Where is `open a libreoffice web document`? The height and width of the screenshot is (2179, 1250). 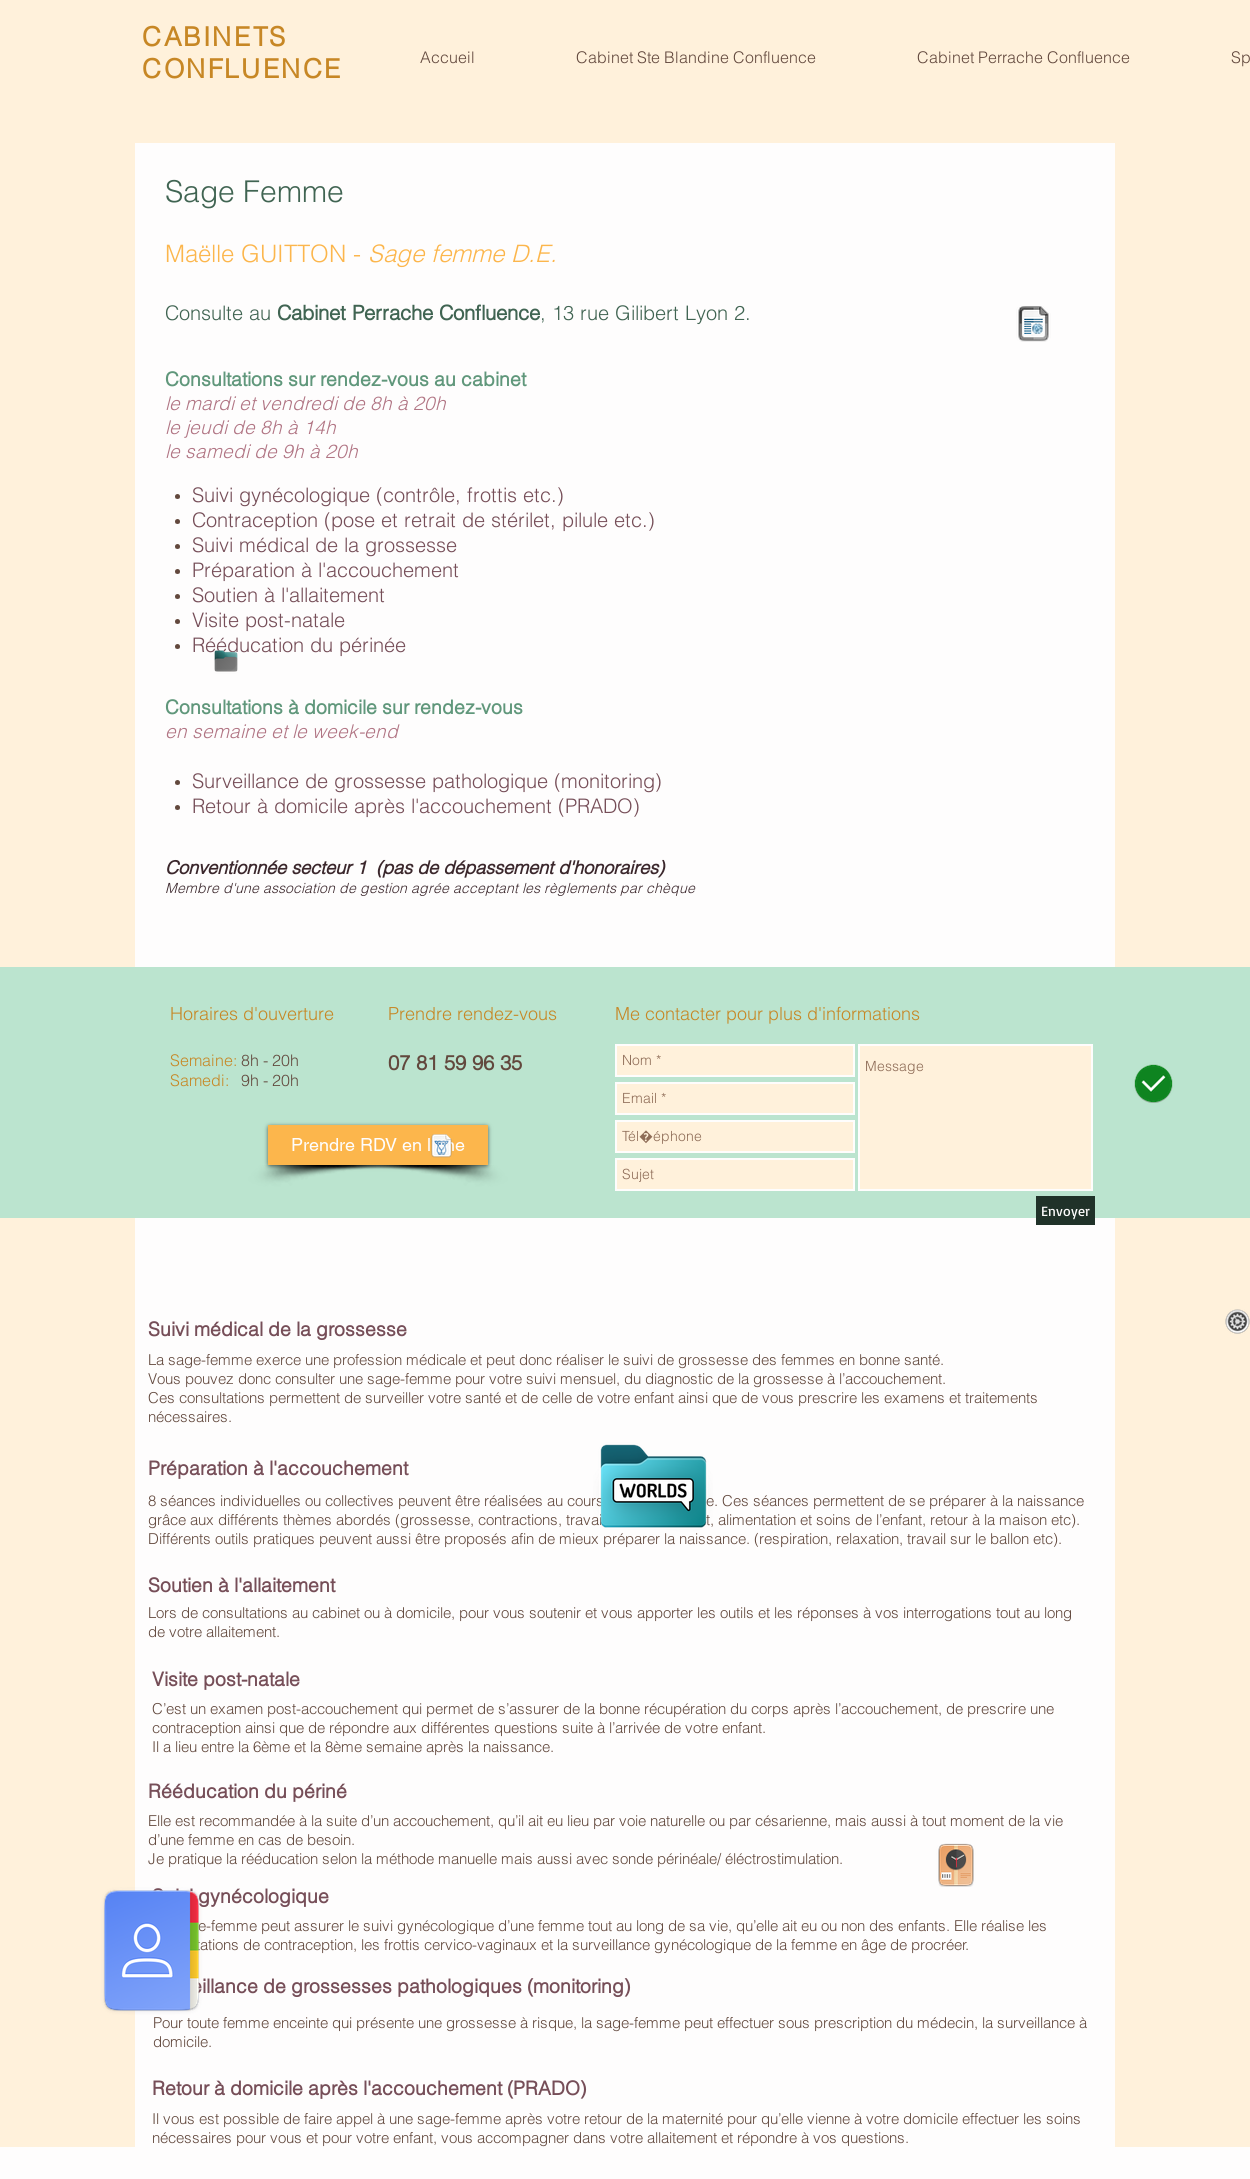 open a libreoffice web document is located at coordinates (1033, 323).